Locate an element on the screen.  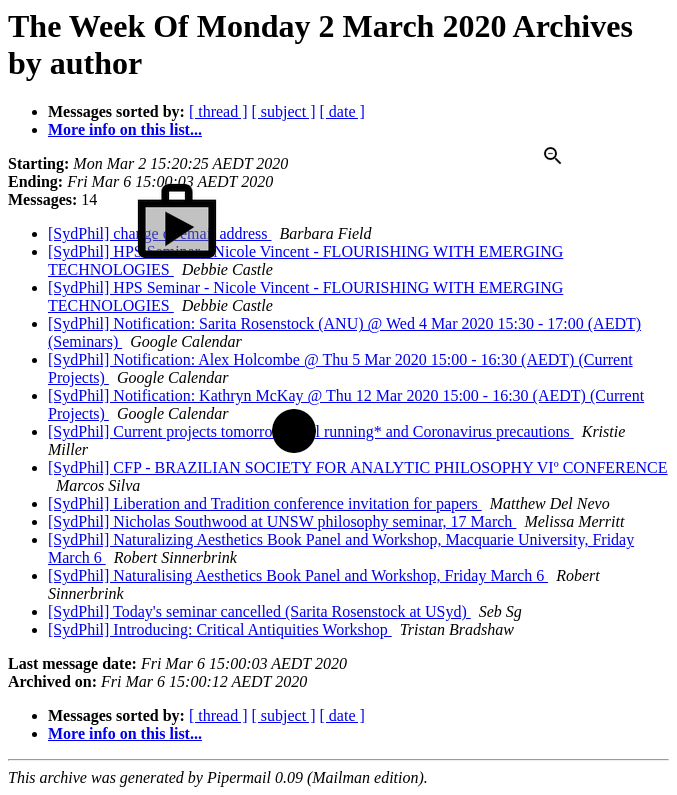
indicates an unread notification or new item is located at coordinates (294, 431).